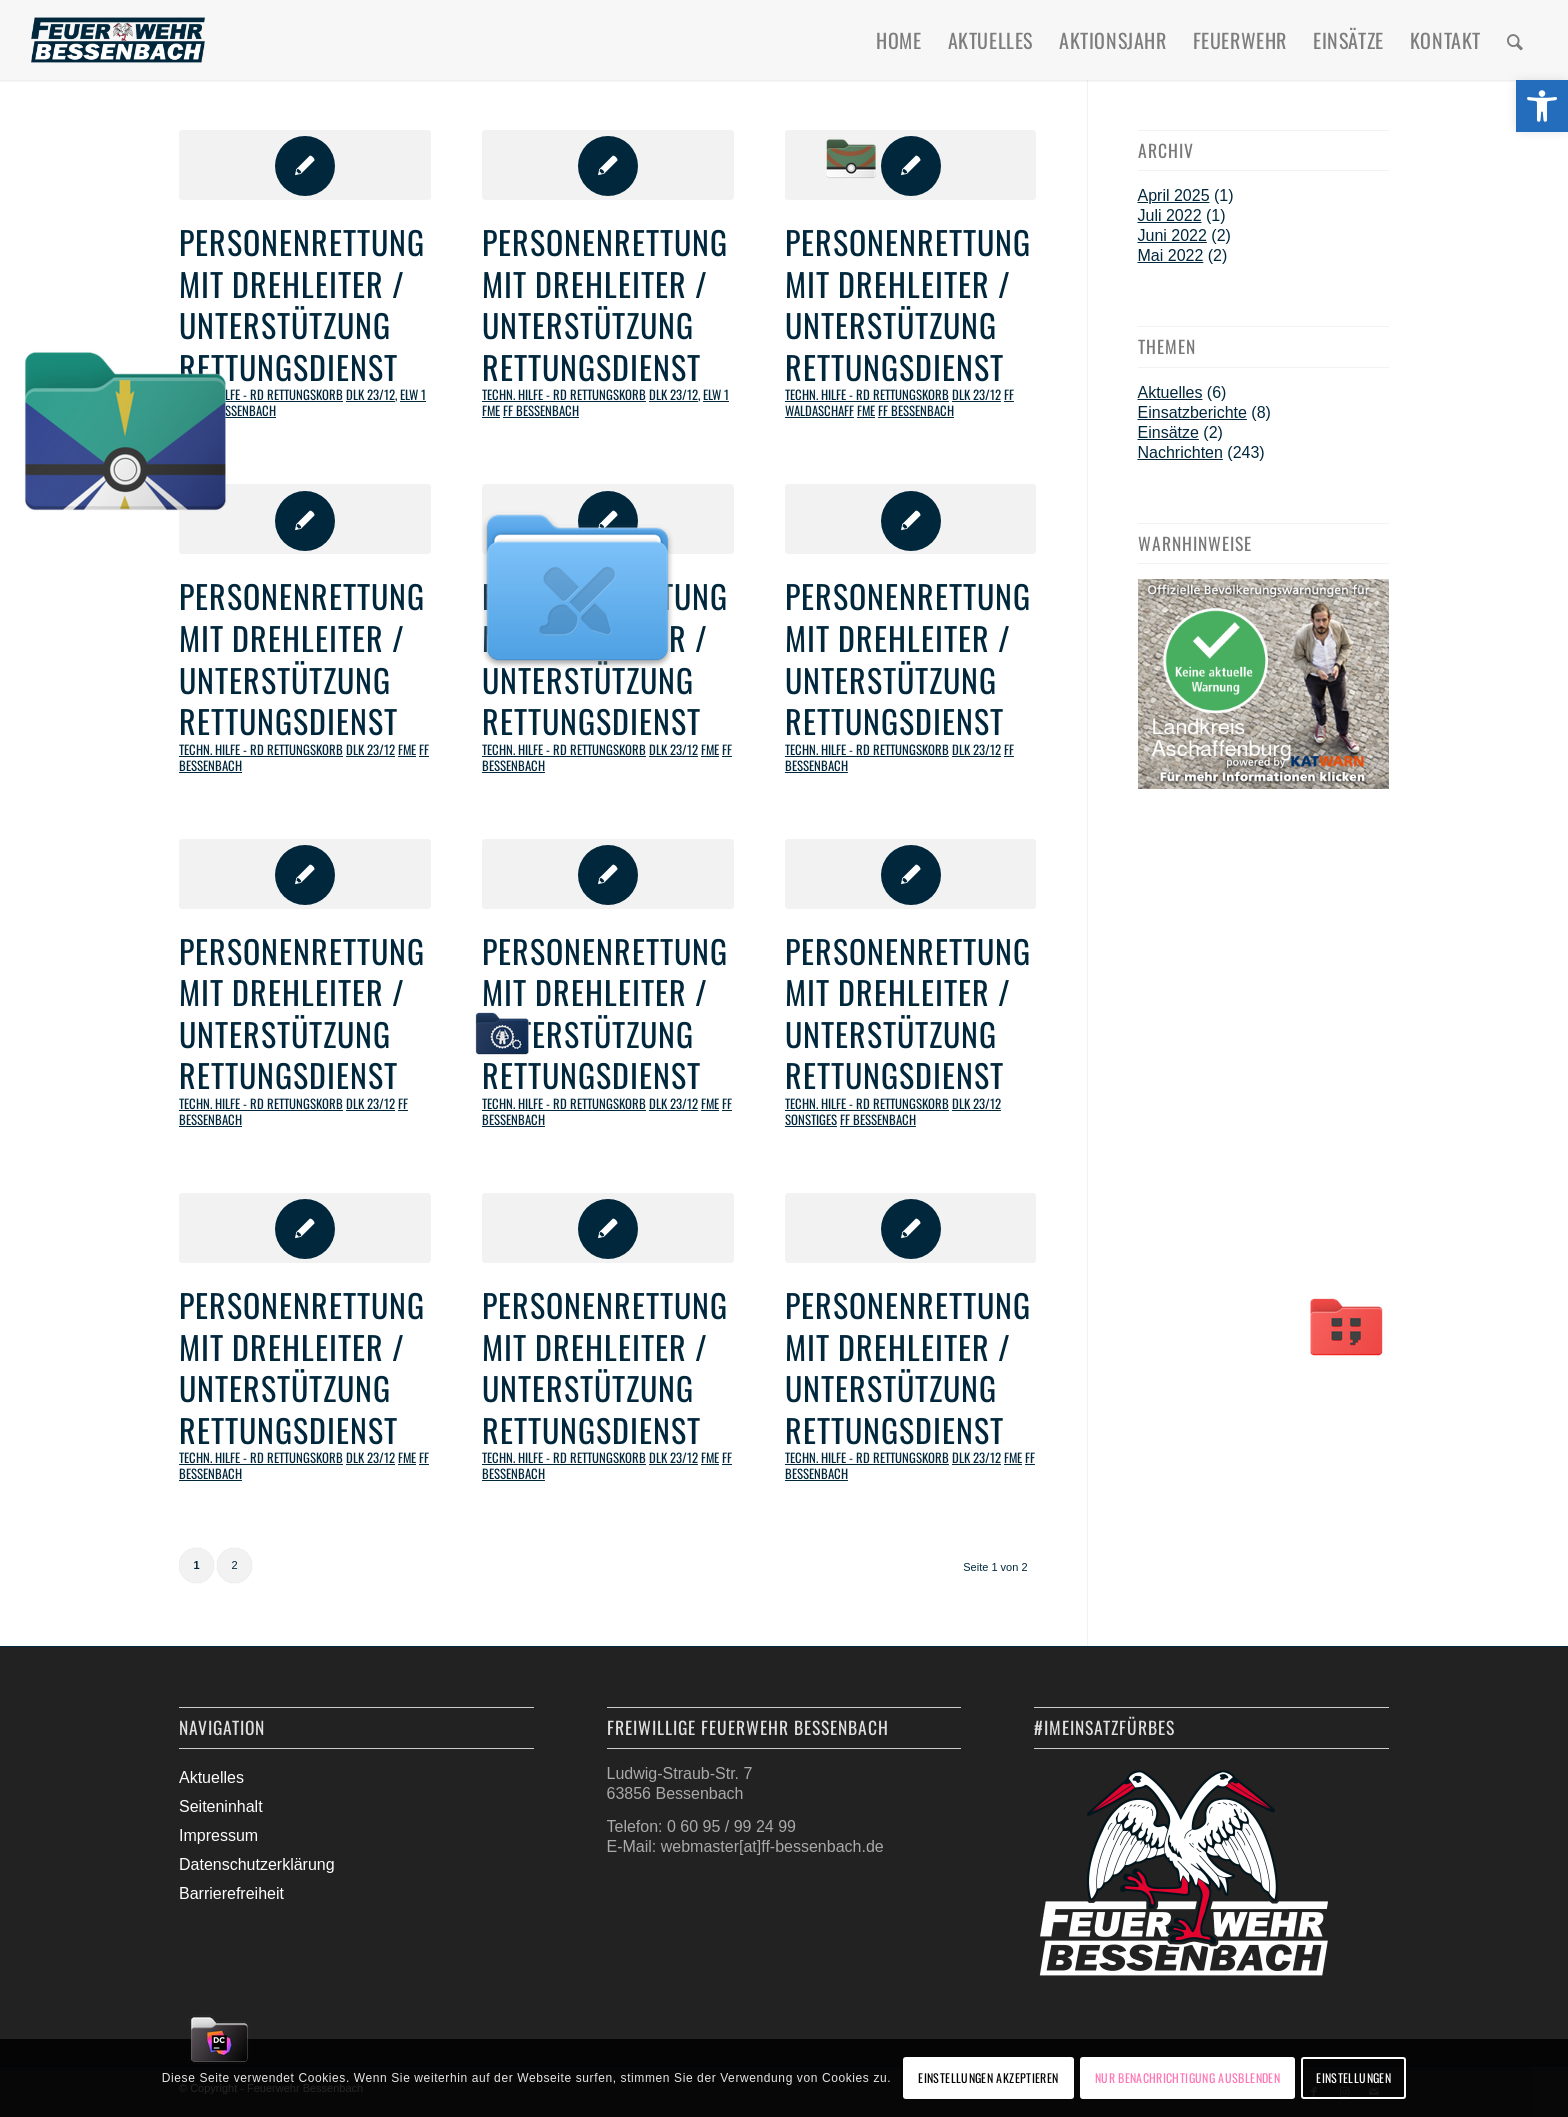 The height and width of the screenshot is (2117, 1568). Describe the element at coordinates (124, 436) in the screenshot. I see `folder containing pokémon lake ball game assets` at that location.